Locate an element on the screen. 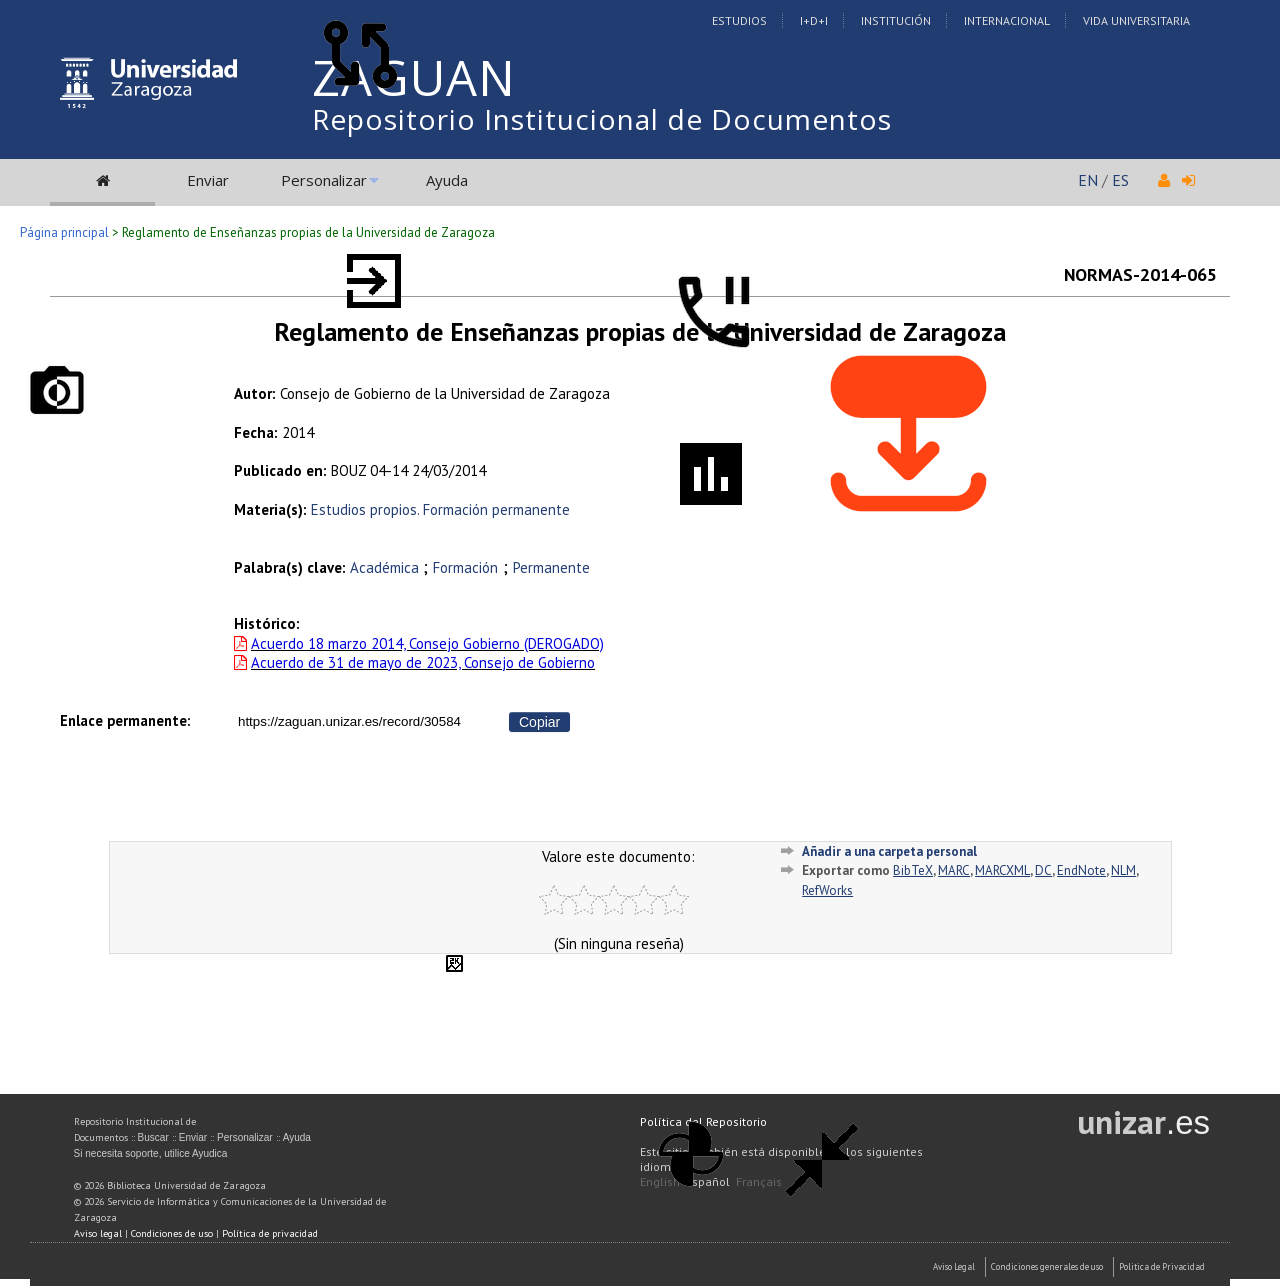  move element to bottom of layout is located at coordinates (908, 433).